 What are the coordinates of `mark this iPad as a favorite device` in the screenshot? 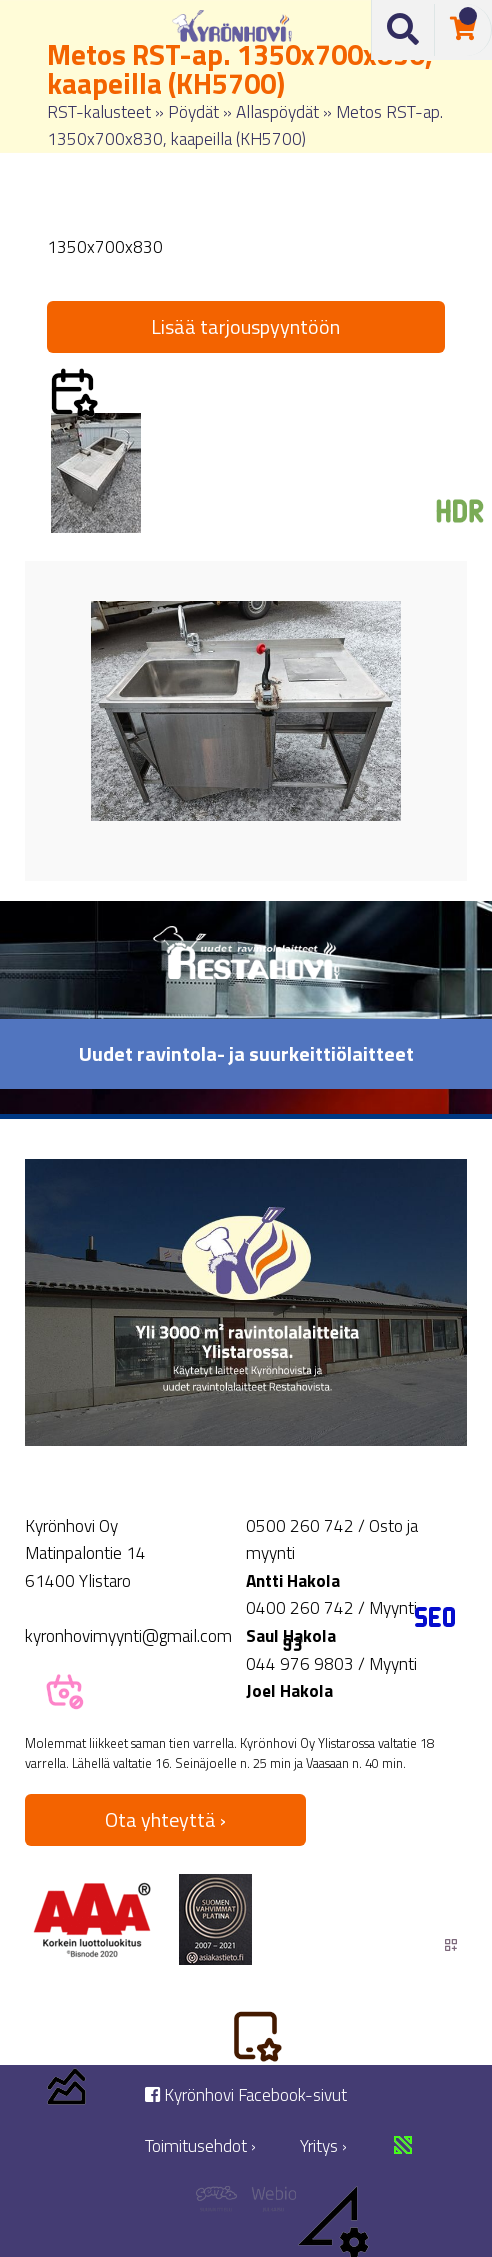 It's located at (255, 2035).